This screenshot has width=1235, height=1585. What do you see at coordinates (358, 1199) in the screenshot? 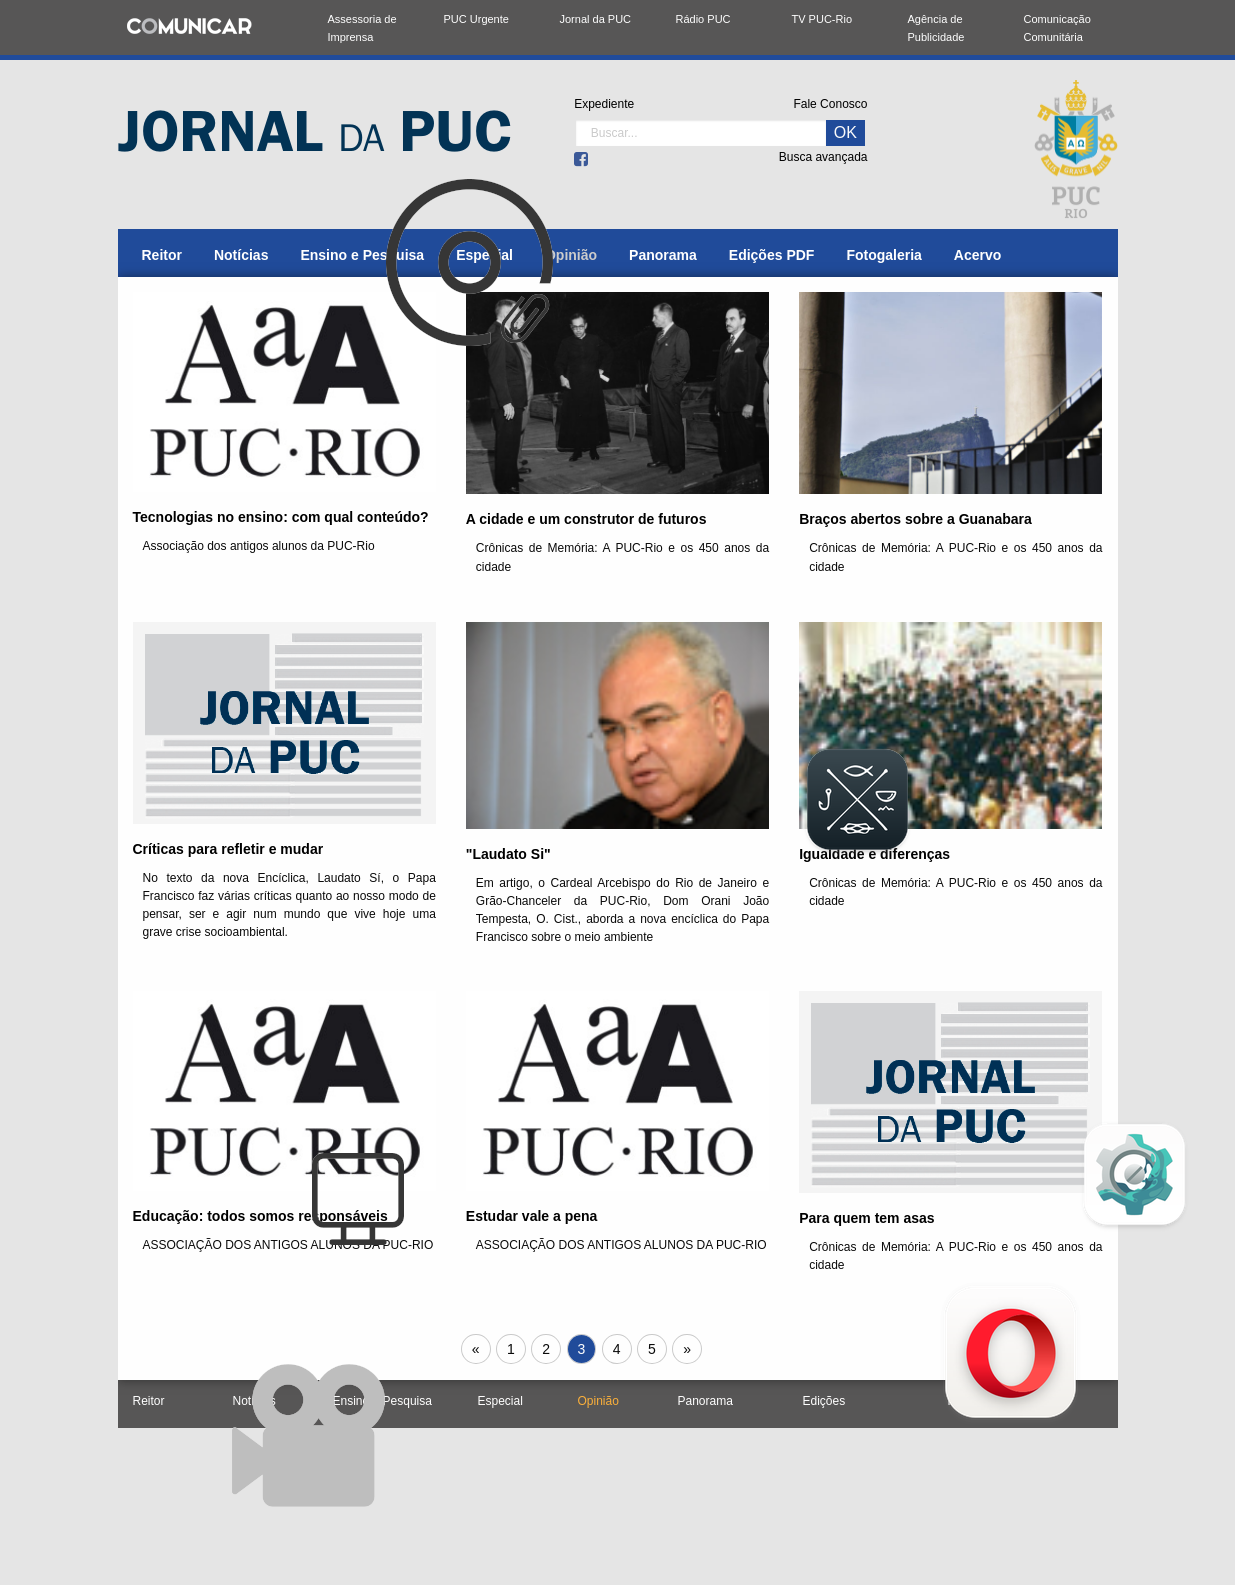
I see `display or monitor settings` at bounding box center [358, 1199].